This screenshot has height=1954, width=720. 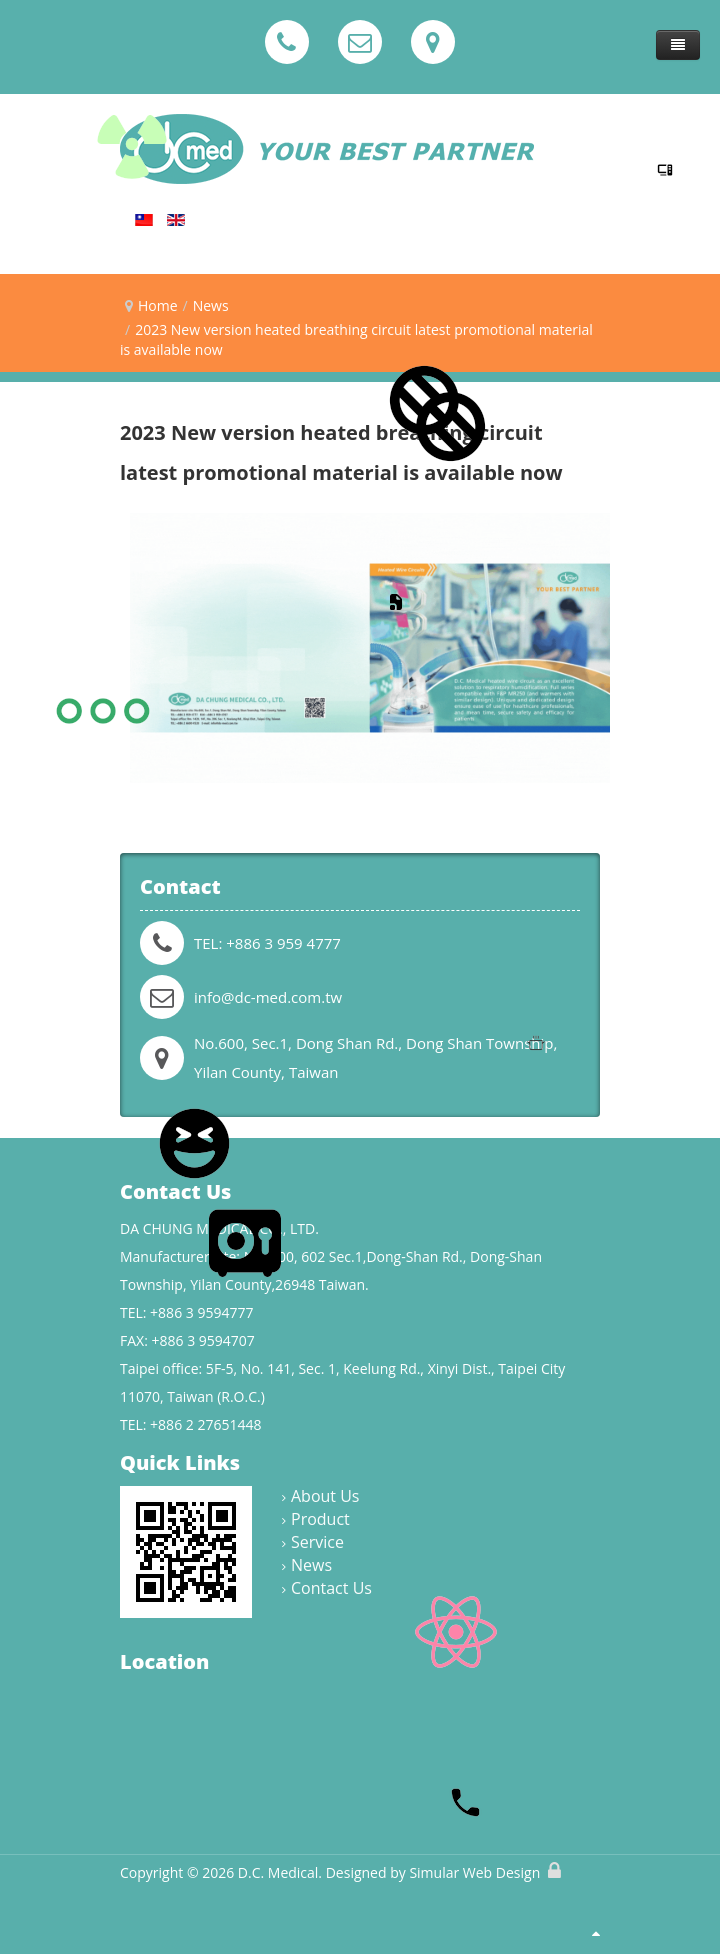 I want to click on react with a laughing emoji, so click(x=194, y=1143).